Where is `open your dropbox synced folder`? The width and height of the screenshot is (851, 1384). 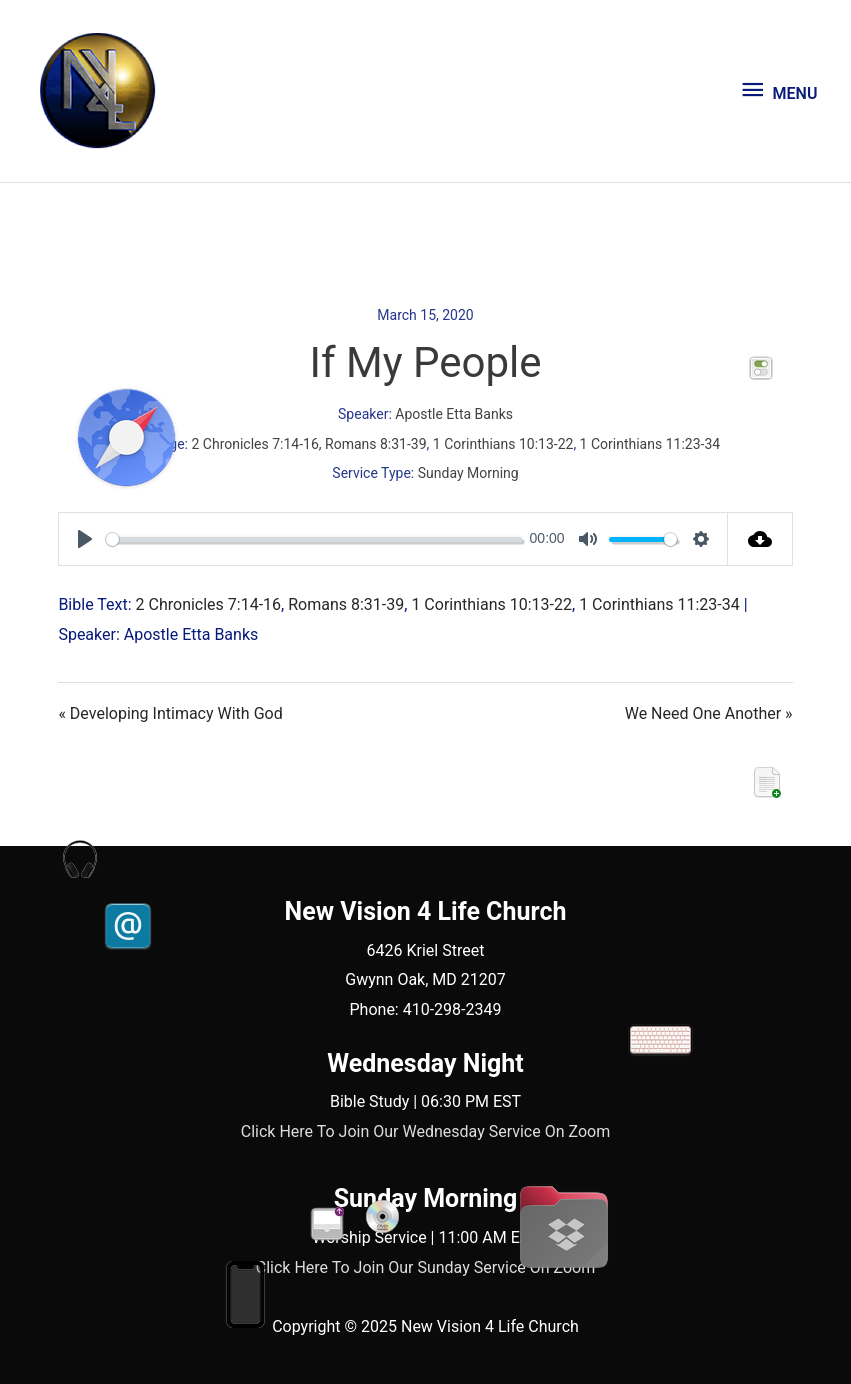
open your dropbox synced folder is located at coordinates (564, 1227).